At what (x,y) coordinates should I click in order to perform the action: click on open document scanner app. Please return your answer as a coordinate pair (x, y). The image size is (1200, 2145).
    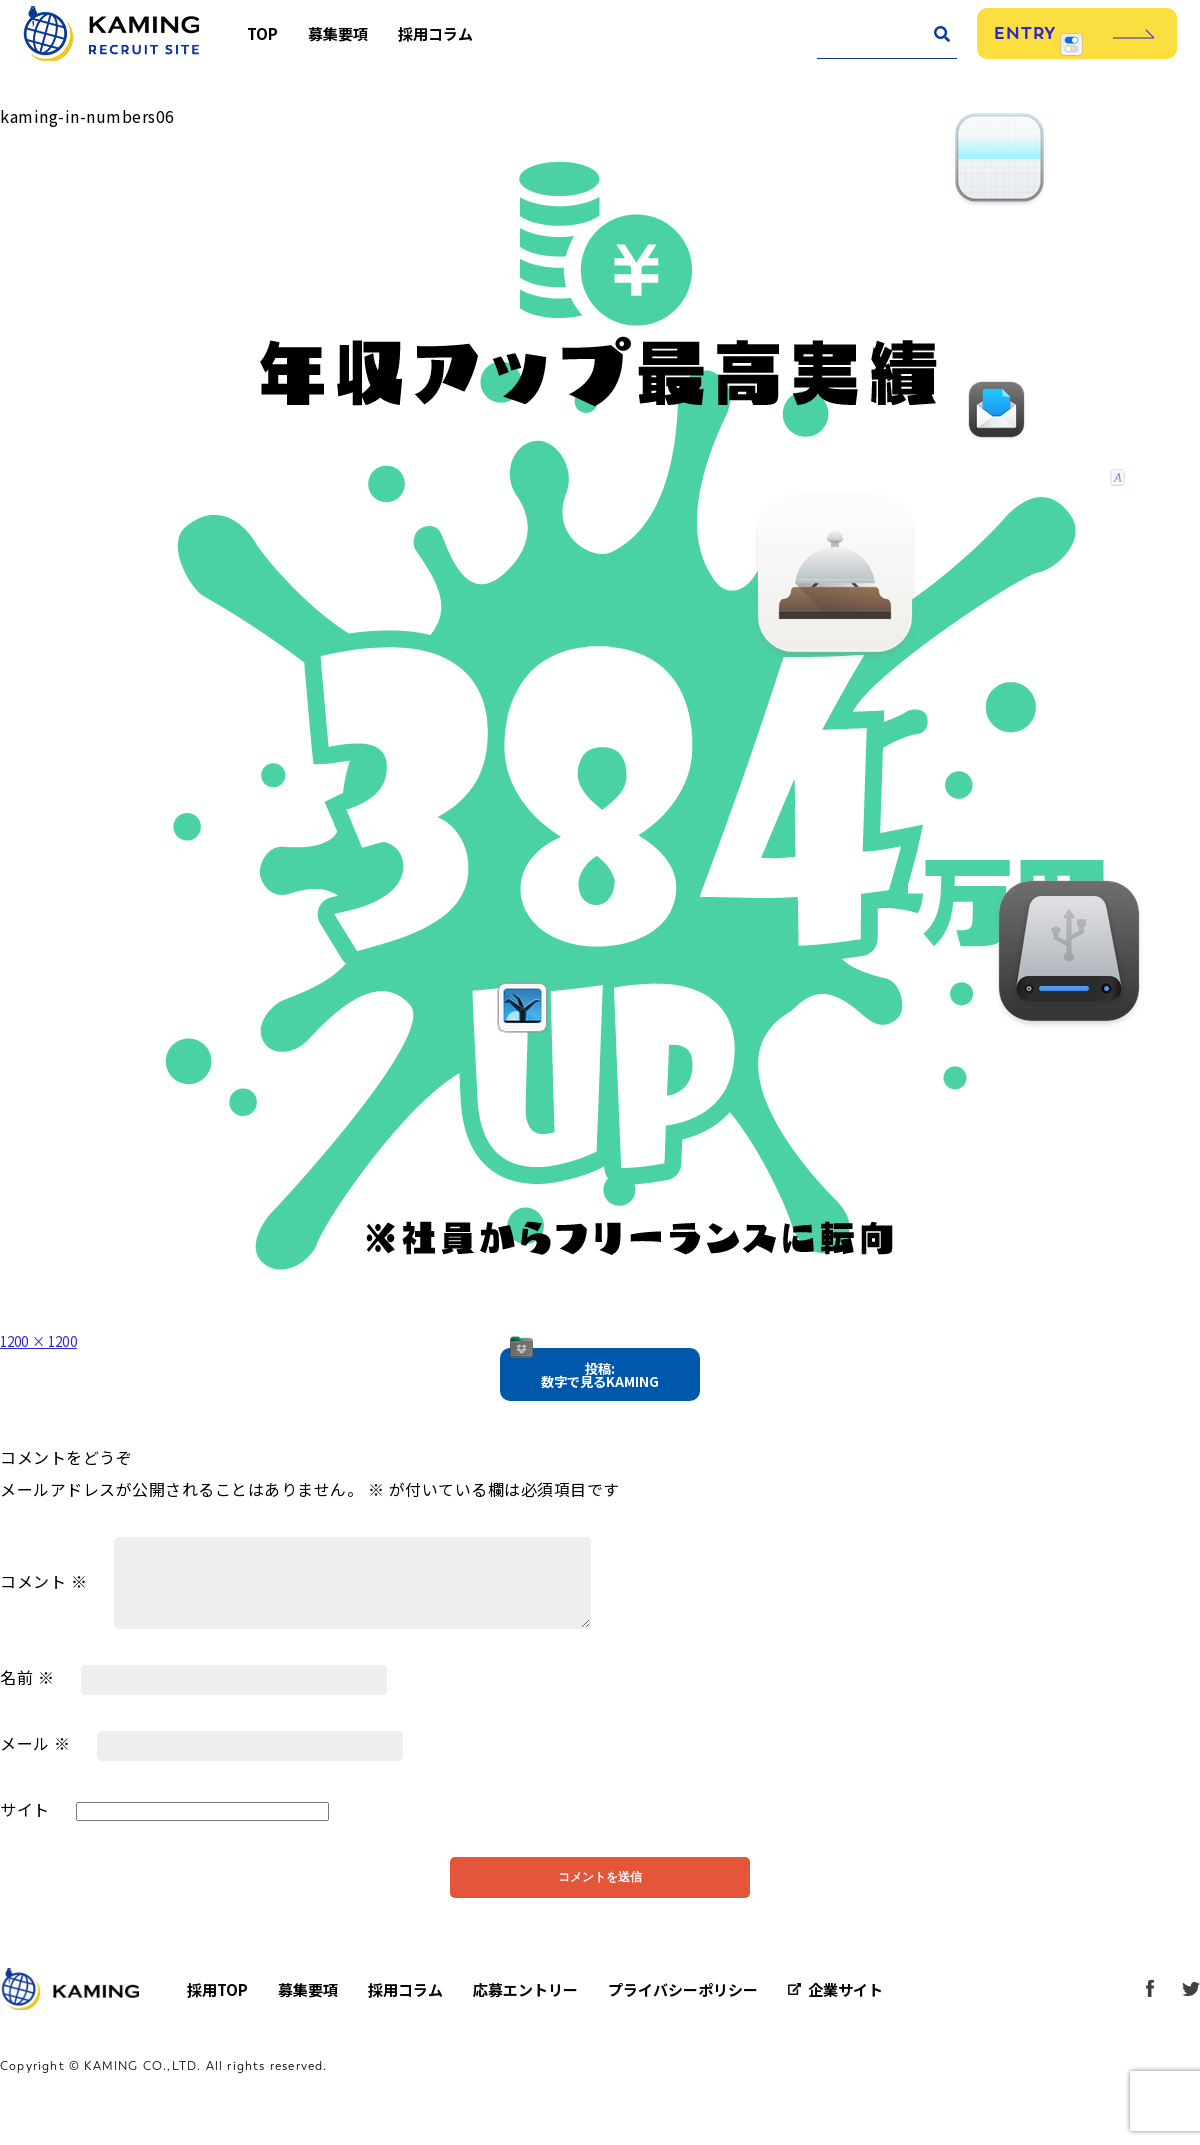
    Looking at the image, I should click on (999, 157).